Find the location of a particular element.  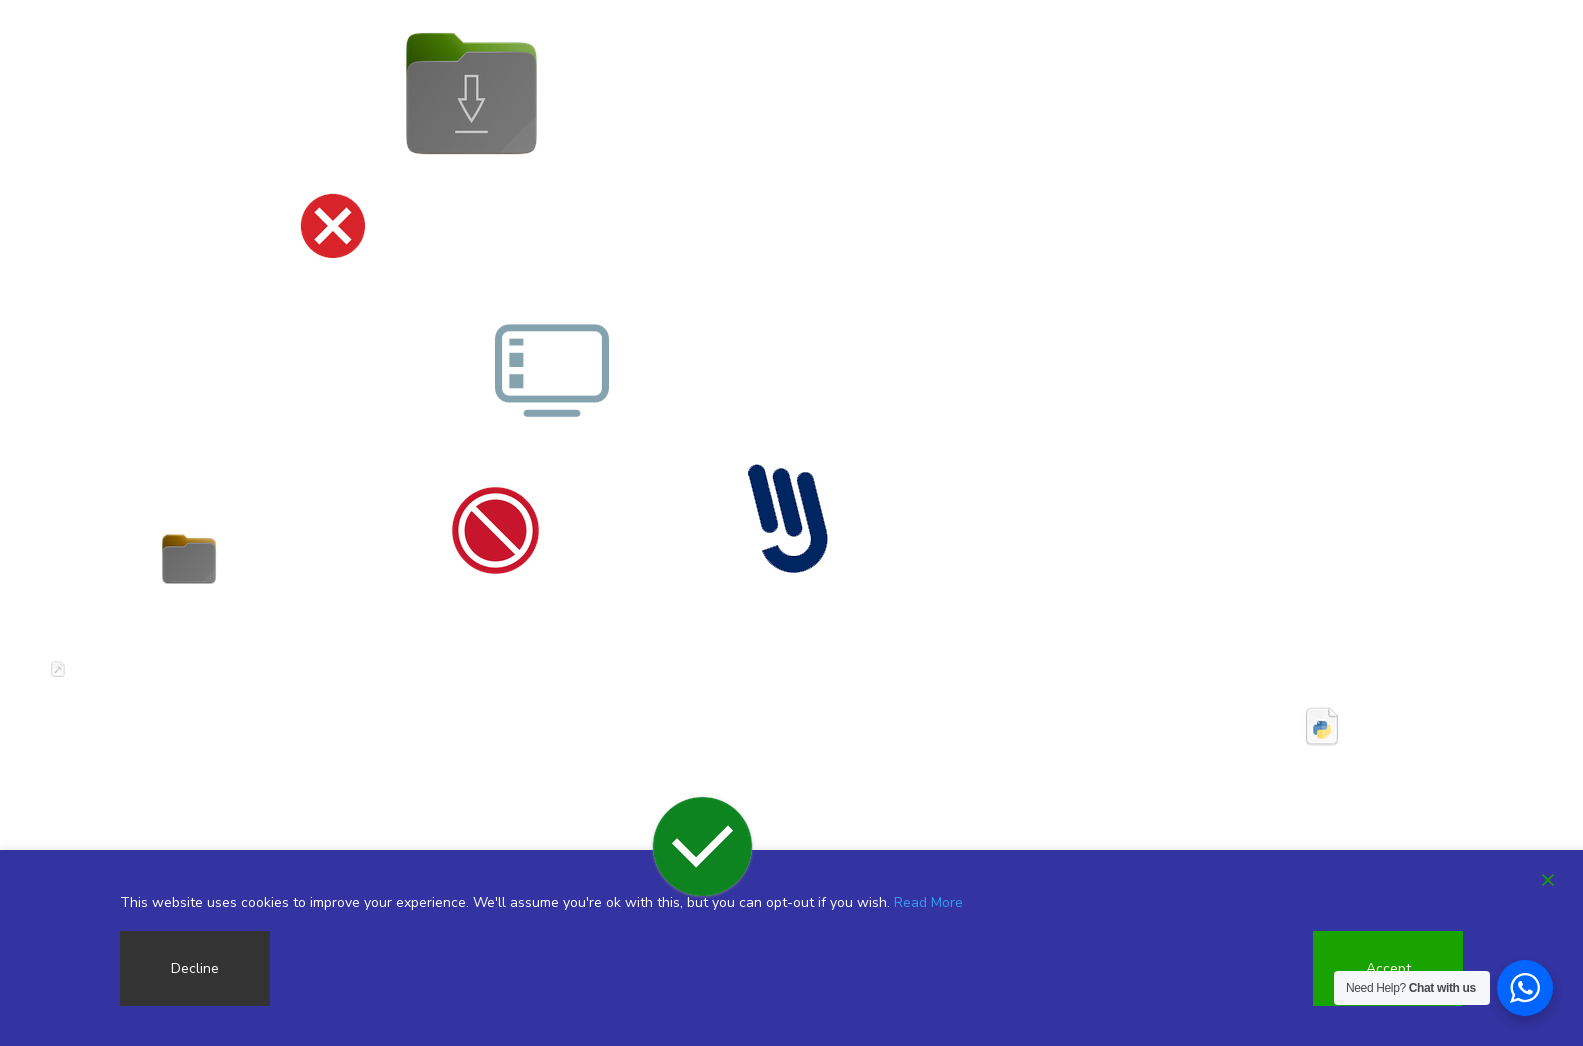

OneDrive sync error or cloud connection failure is located at coordinates (308, 201).